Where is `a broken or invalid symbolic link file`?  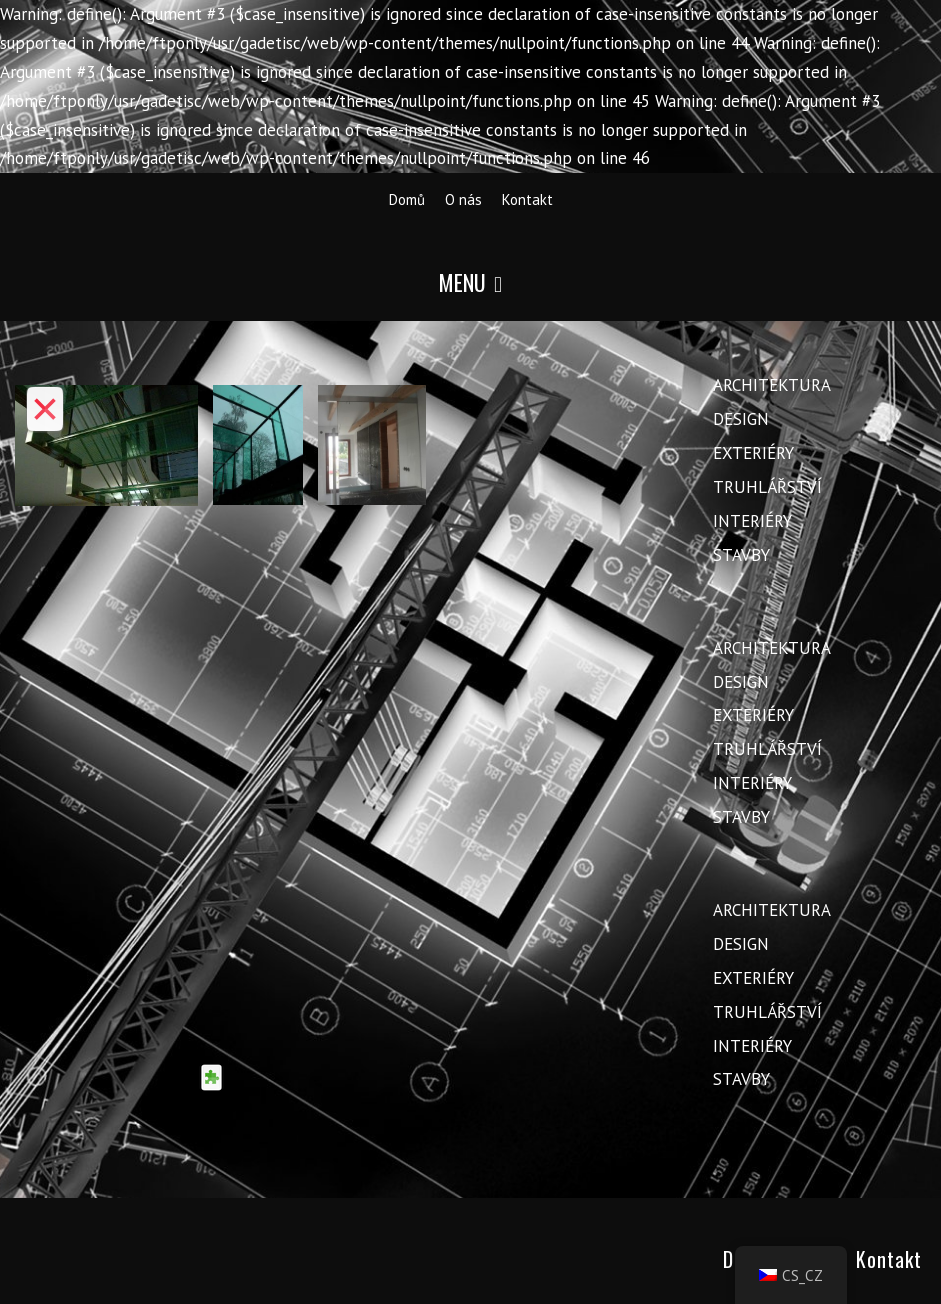
a broken or invalid symbolic link file is located at coordinates (45, 409).